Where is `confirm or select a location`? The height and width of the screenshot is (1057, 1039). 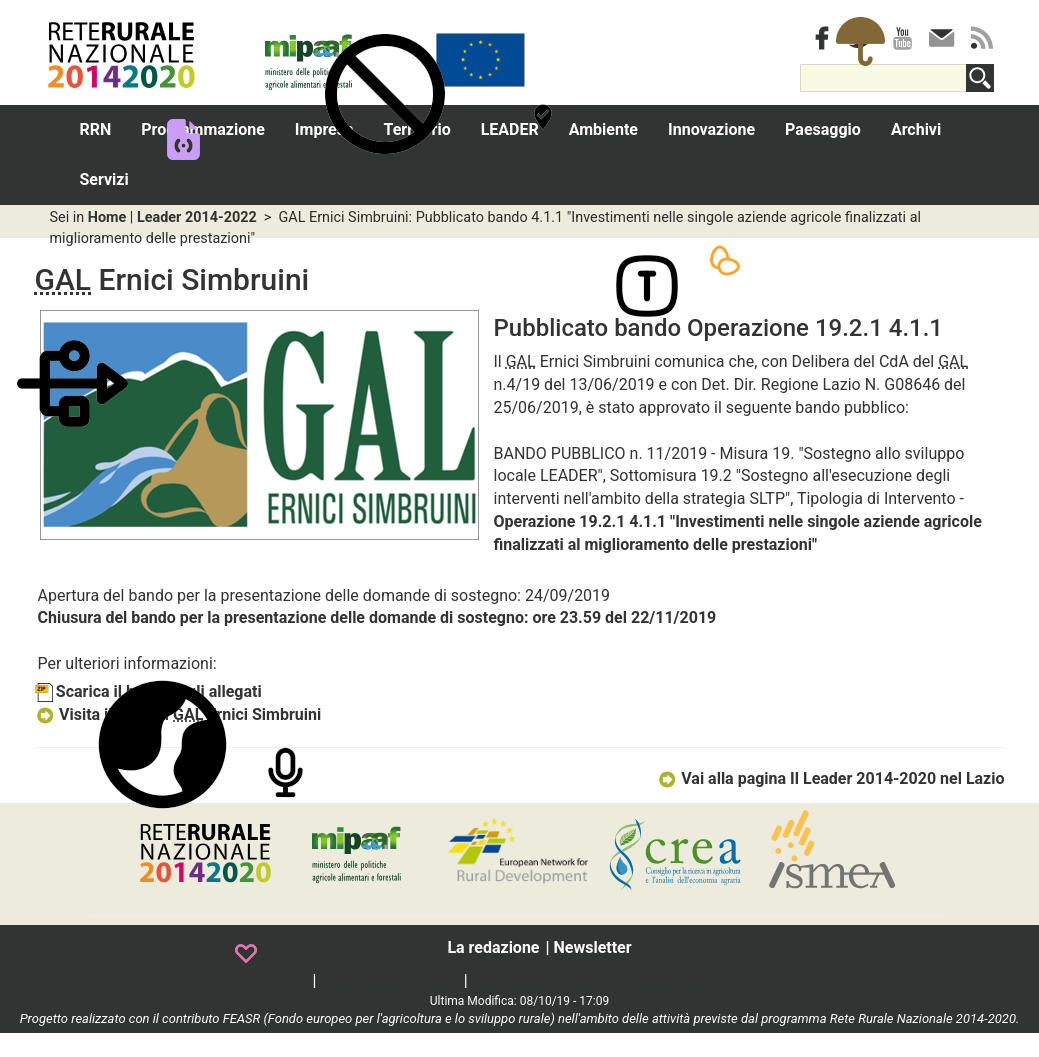
confirm or select a location is located at coordinates (543, 117).